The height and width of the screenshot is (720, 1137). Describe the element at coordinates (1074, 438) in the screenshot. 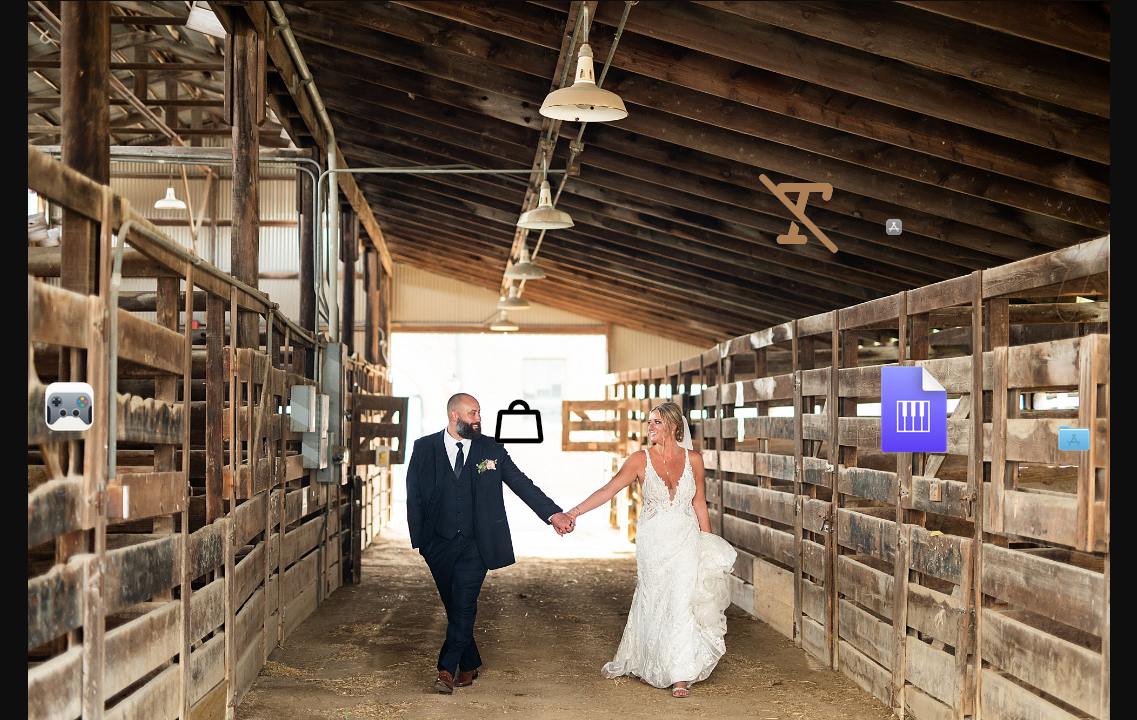

I see `open your templates folder` at that location.